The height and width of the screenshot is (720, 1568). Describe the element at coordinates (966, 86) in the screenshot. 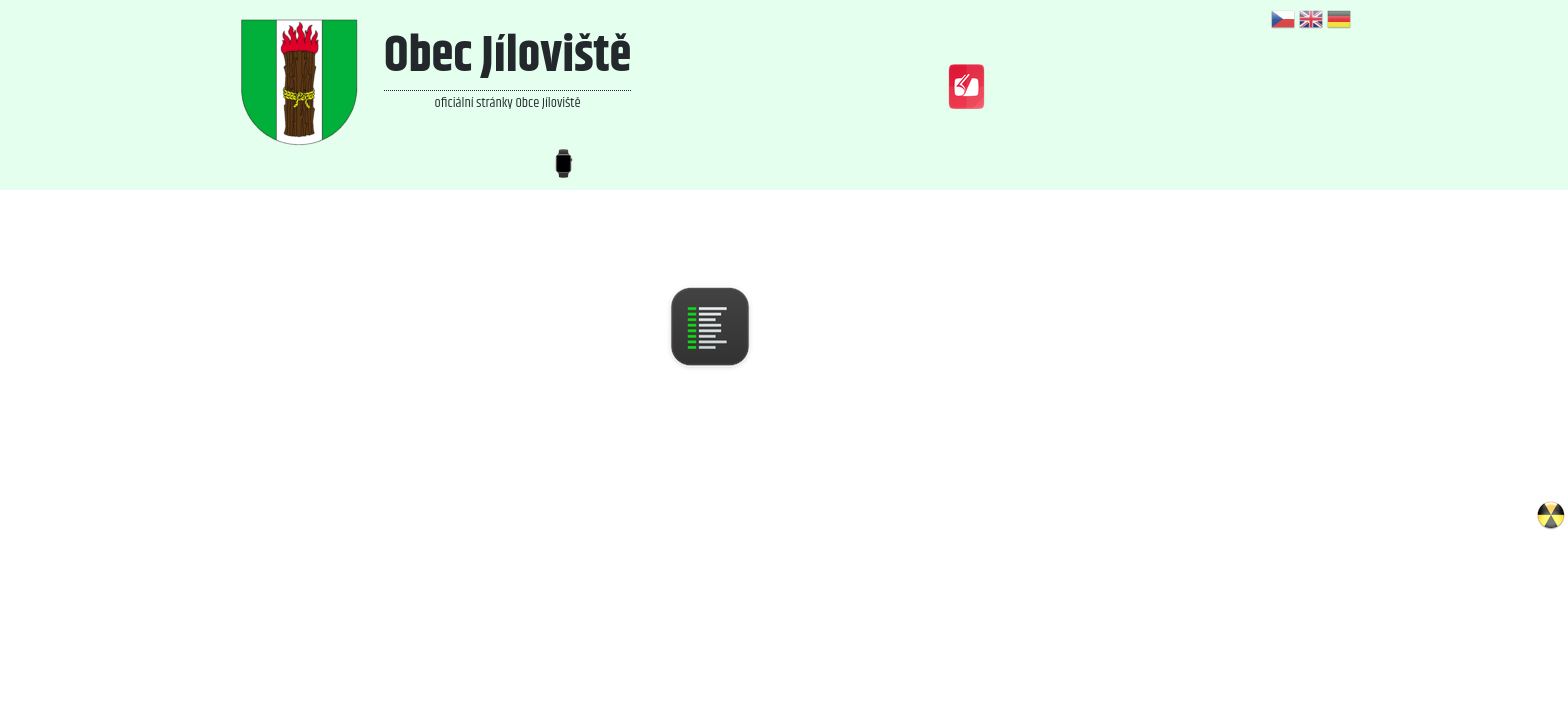

I see `an EPS vector file` at that location.